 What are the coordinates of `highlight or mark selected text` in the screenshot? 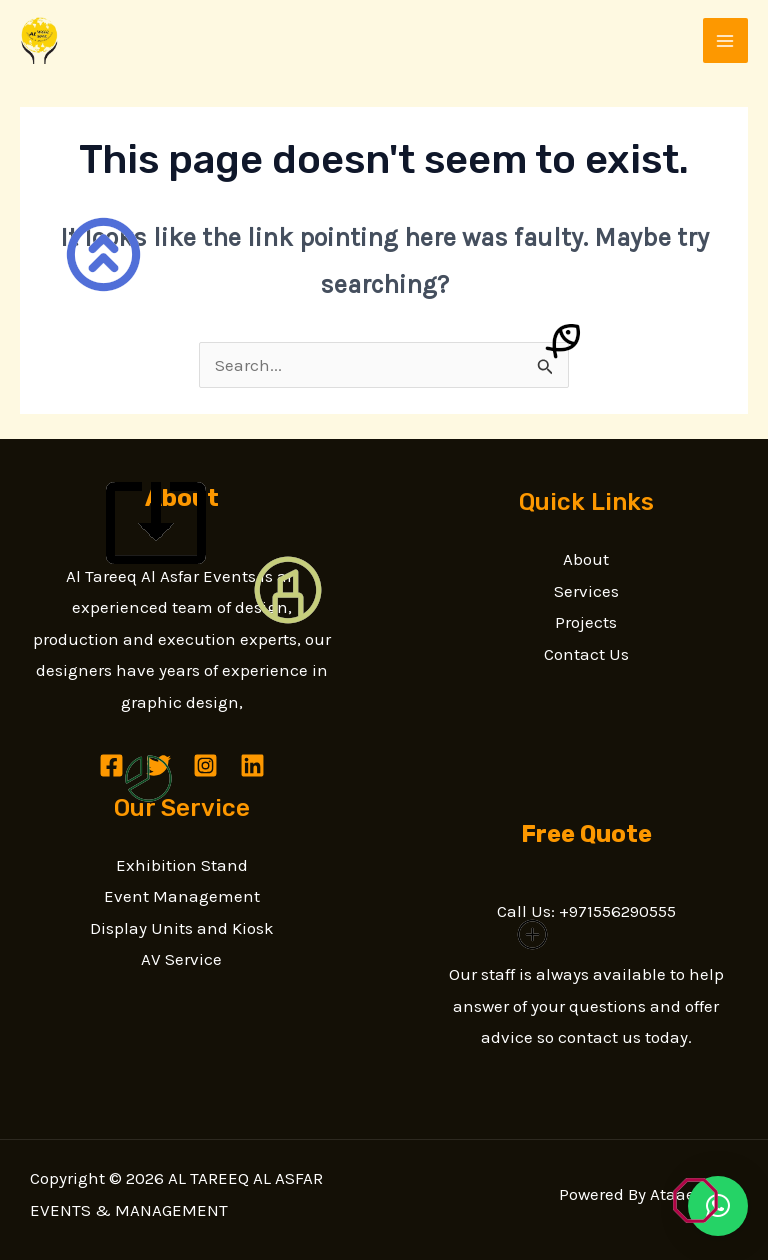 It's located at (288, 590).